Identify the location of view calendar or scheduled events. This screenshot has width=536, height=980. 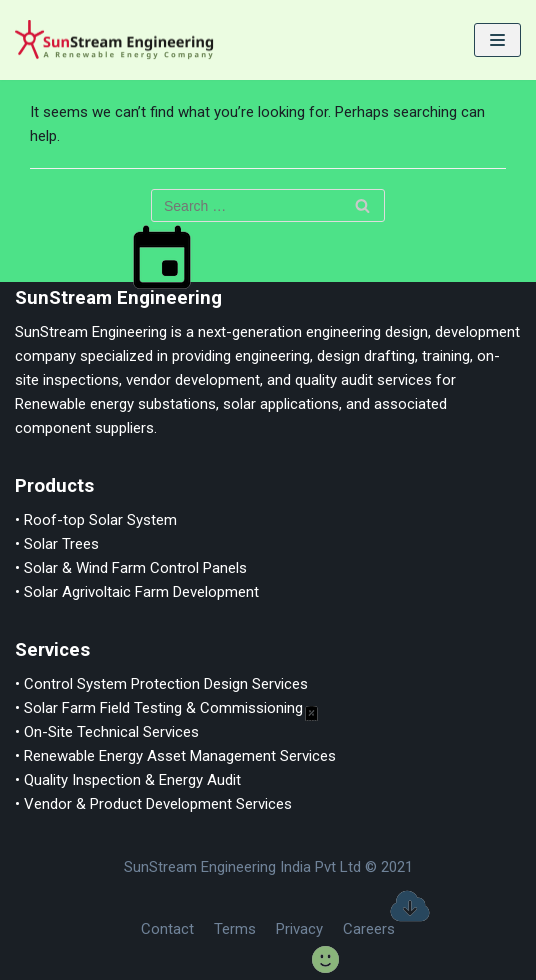
(162, 257).